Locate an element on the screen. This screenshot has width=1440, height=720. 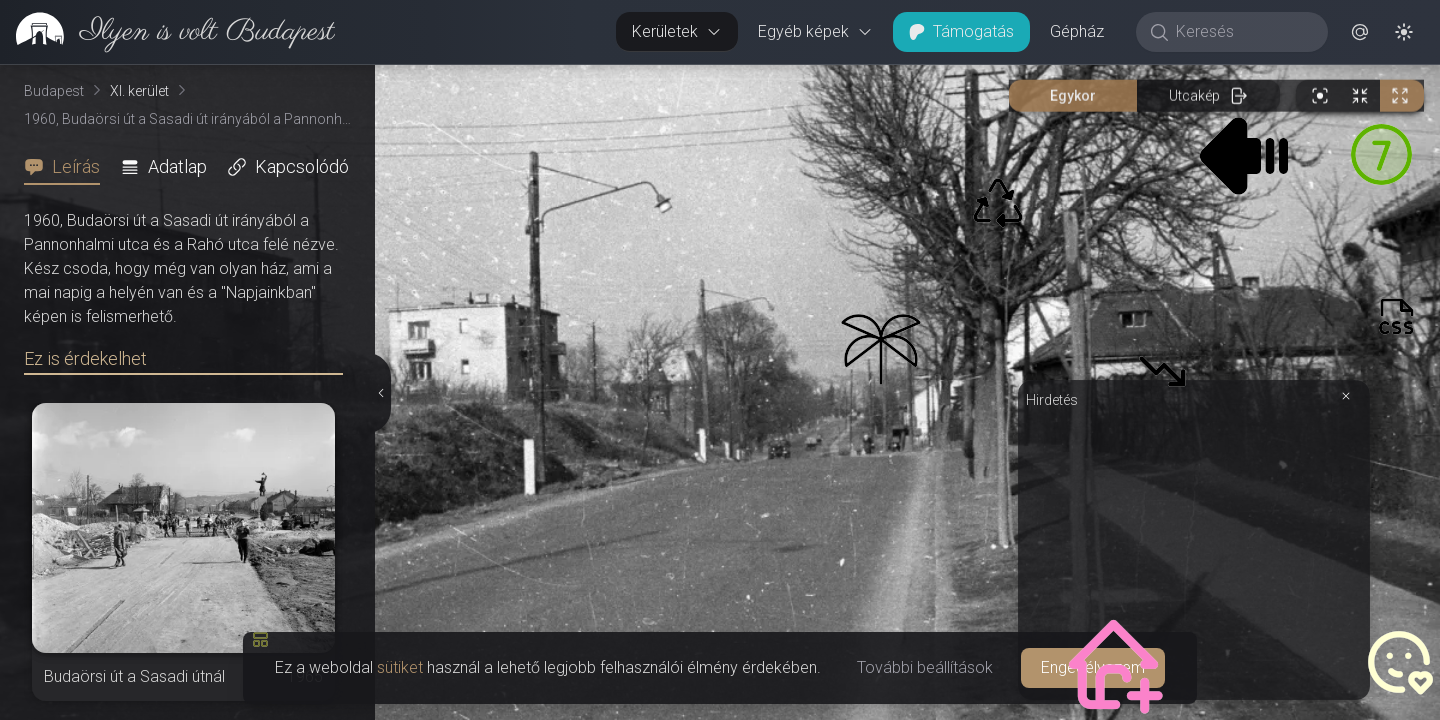
add a new home or address is located at coordinates (1113, 664).